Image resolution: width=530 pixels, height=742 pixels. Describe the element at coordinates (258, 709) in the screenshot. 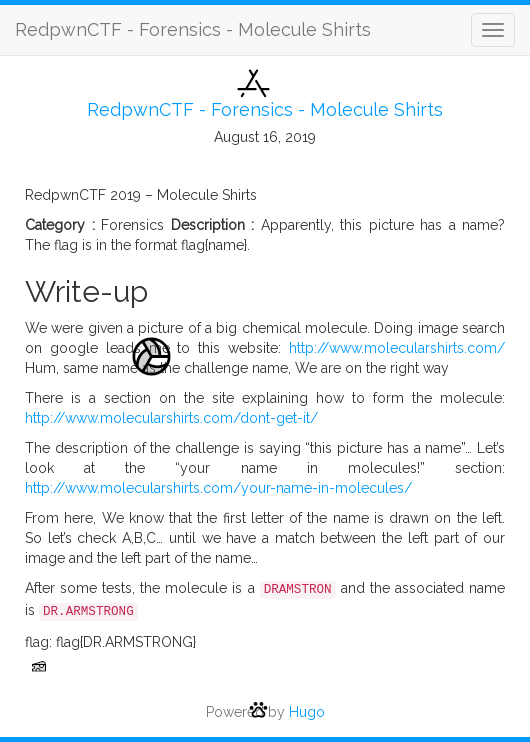

I see `access pet-related features or settings` at that location.